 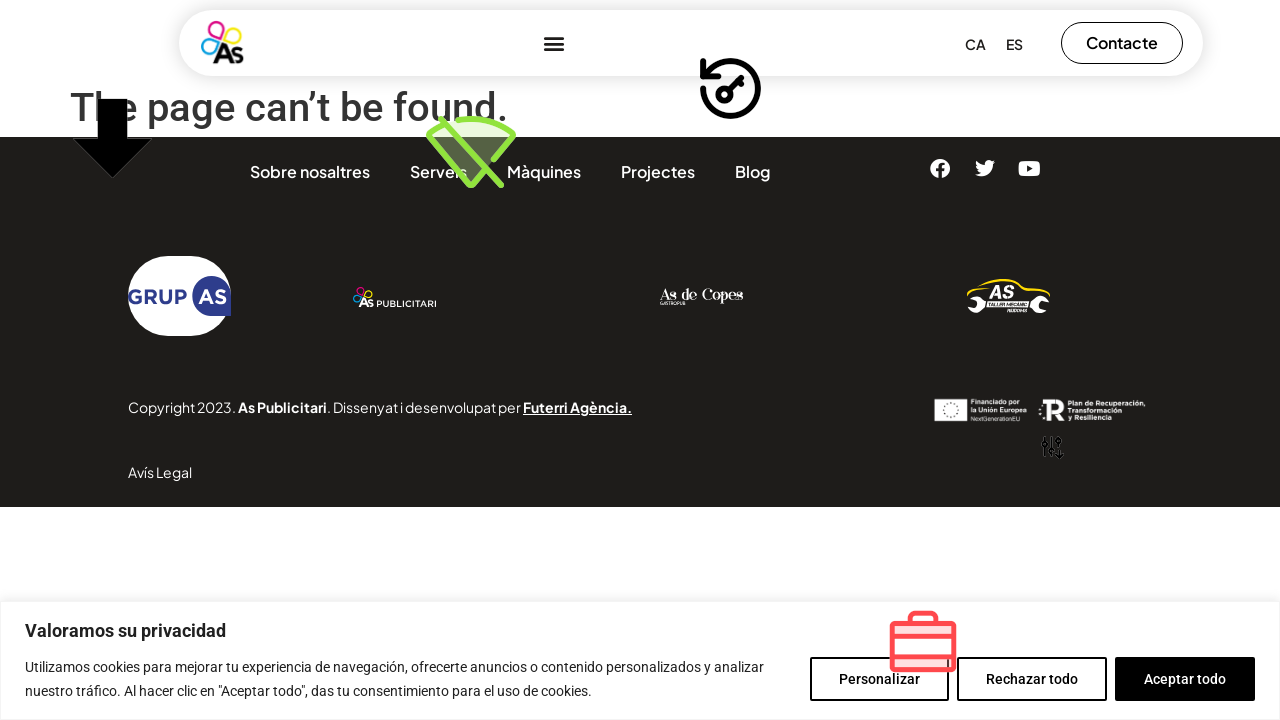 What do you see at coordinates (730, 88) in the screenshot?
I see `rotate or reset encryption key` at bounding box center [730, 88].